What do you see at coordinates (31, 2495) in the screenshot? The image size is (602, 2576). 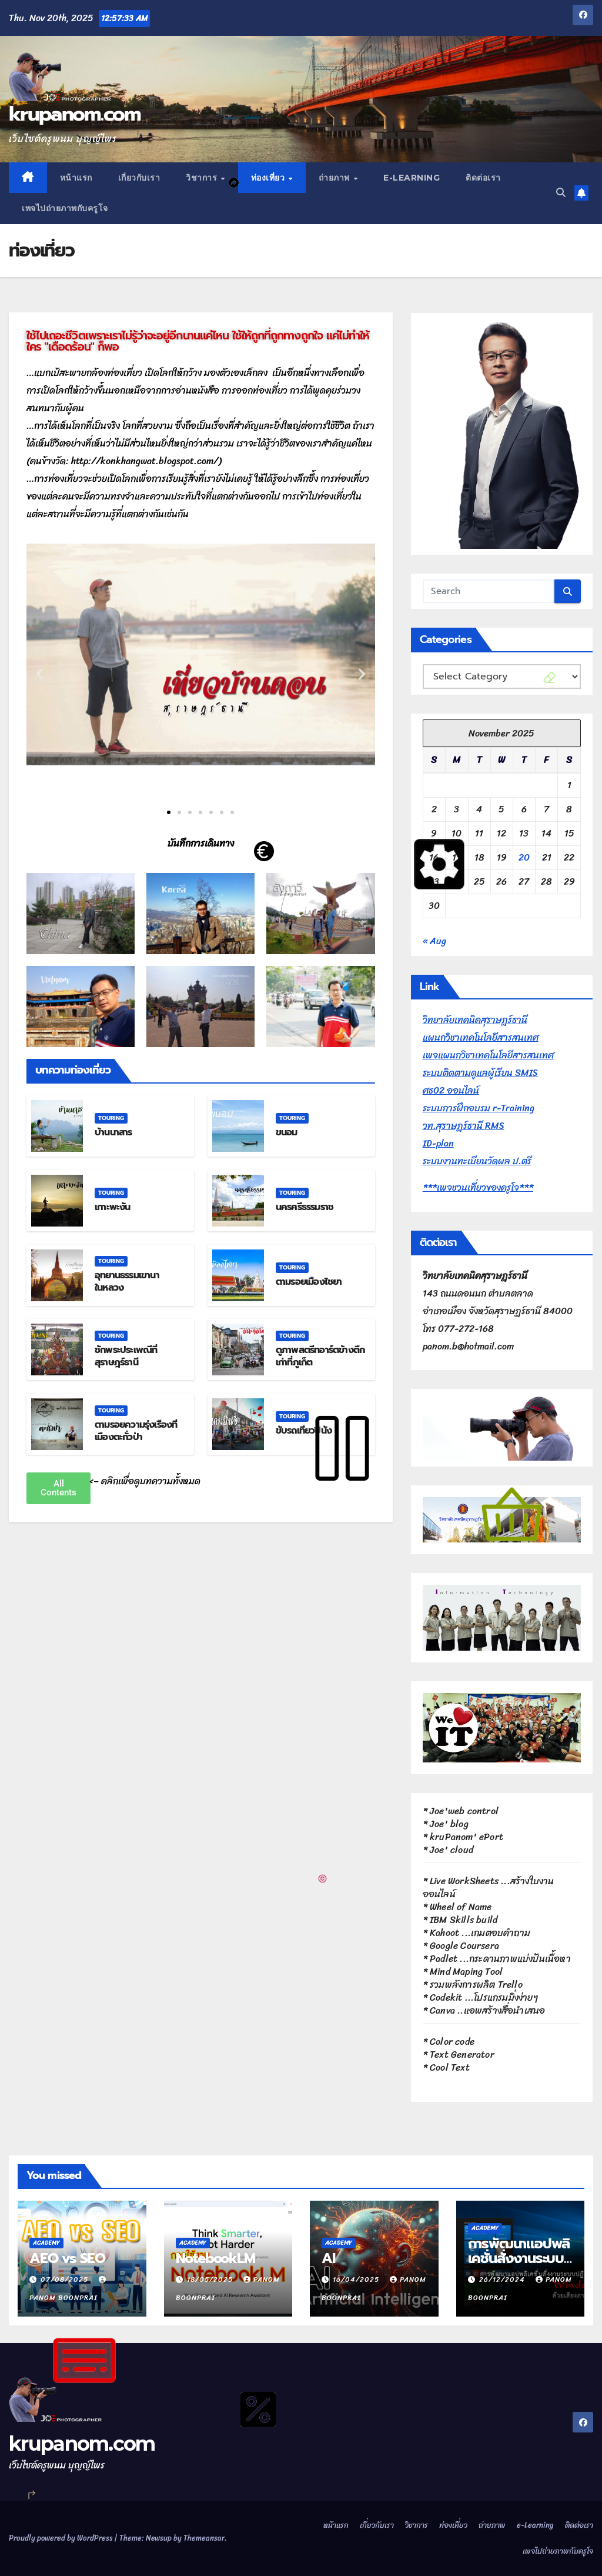 I see `reply to a message` at bounding box center [31, 2495].